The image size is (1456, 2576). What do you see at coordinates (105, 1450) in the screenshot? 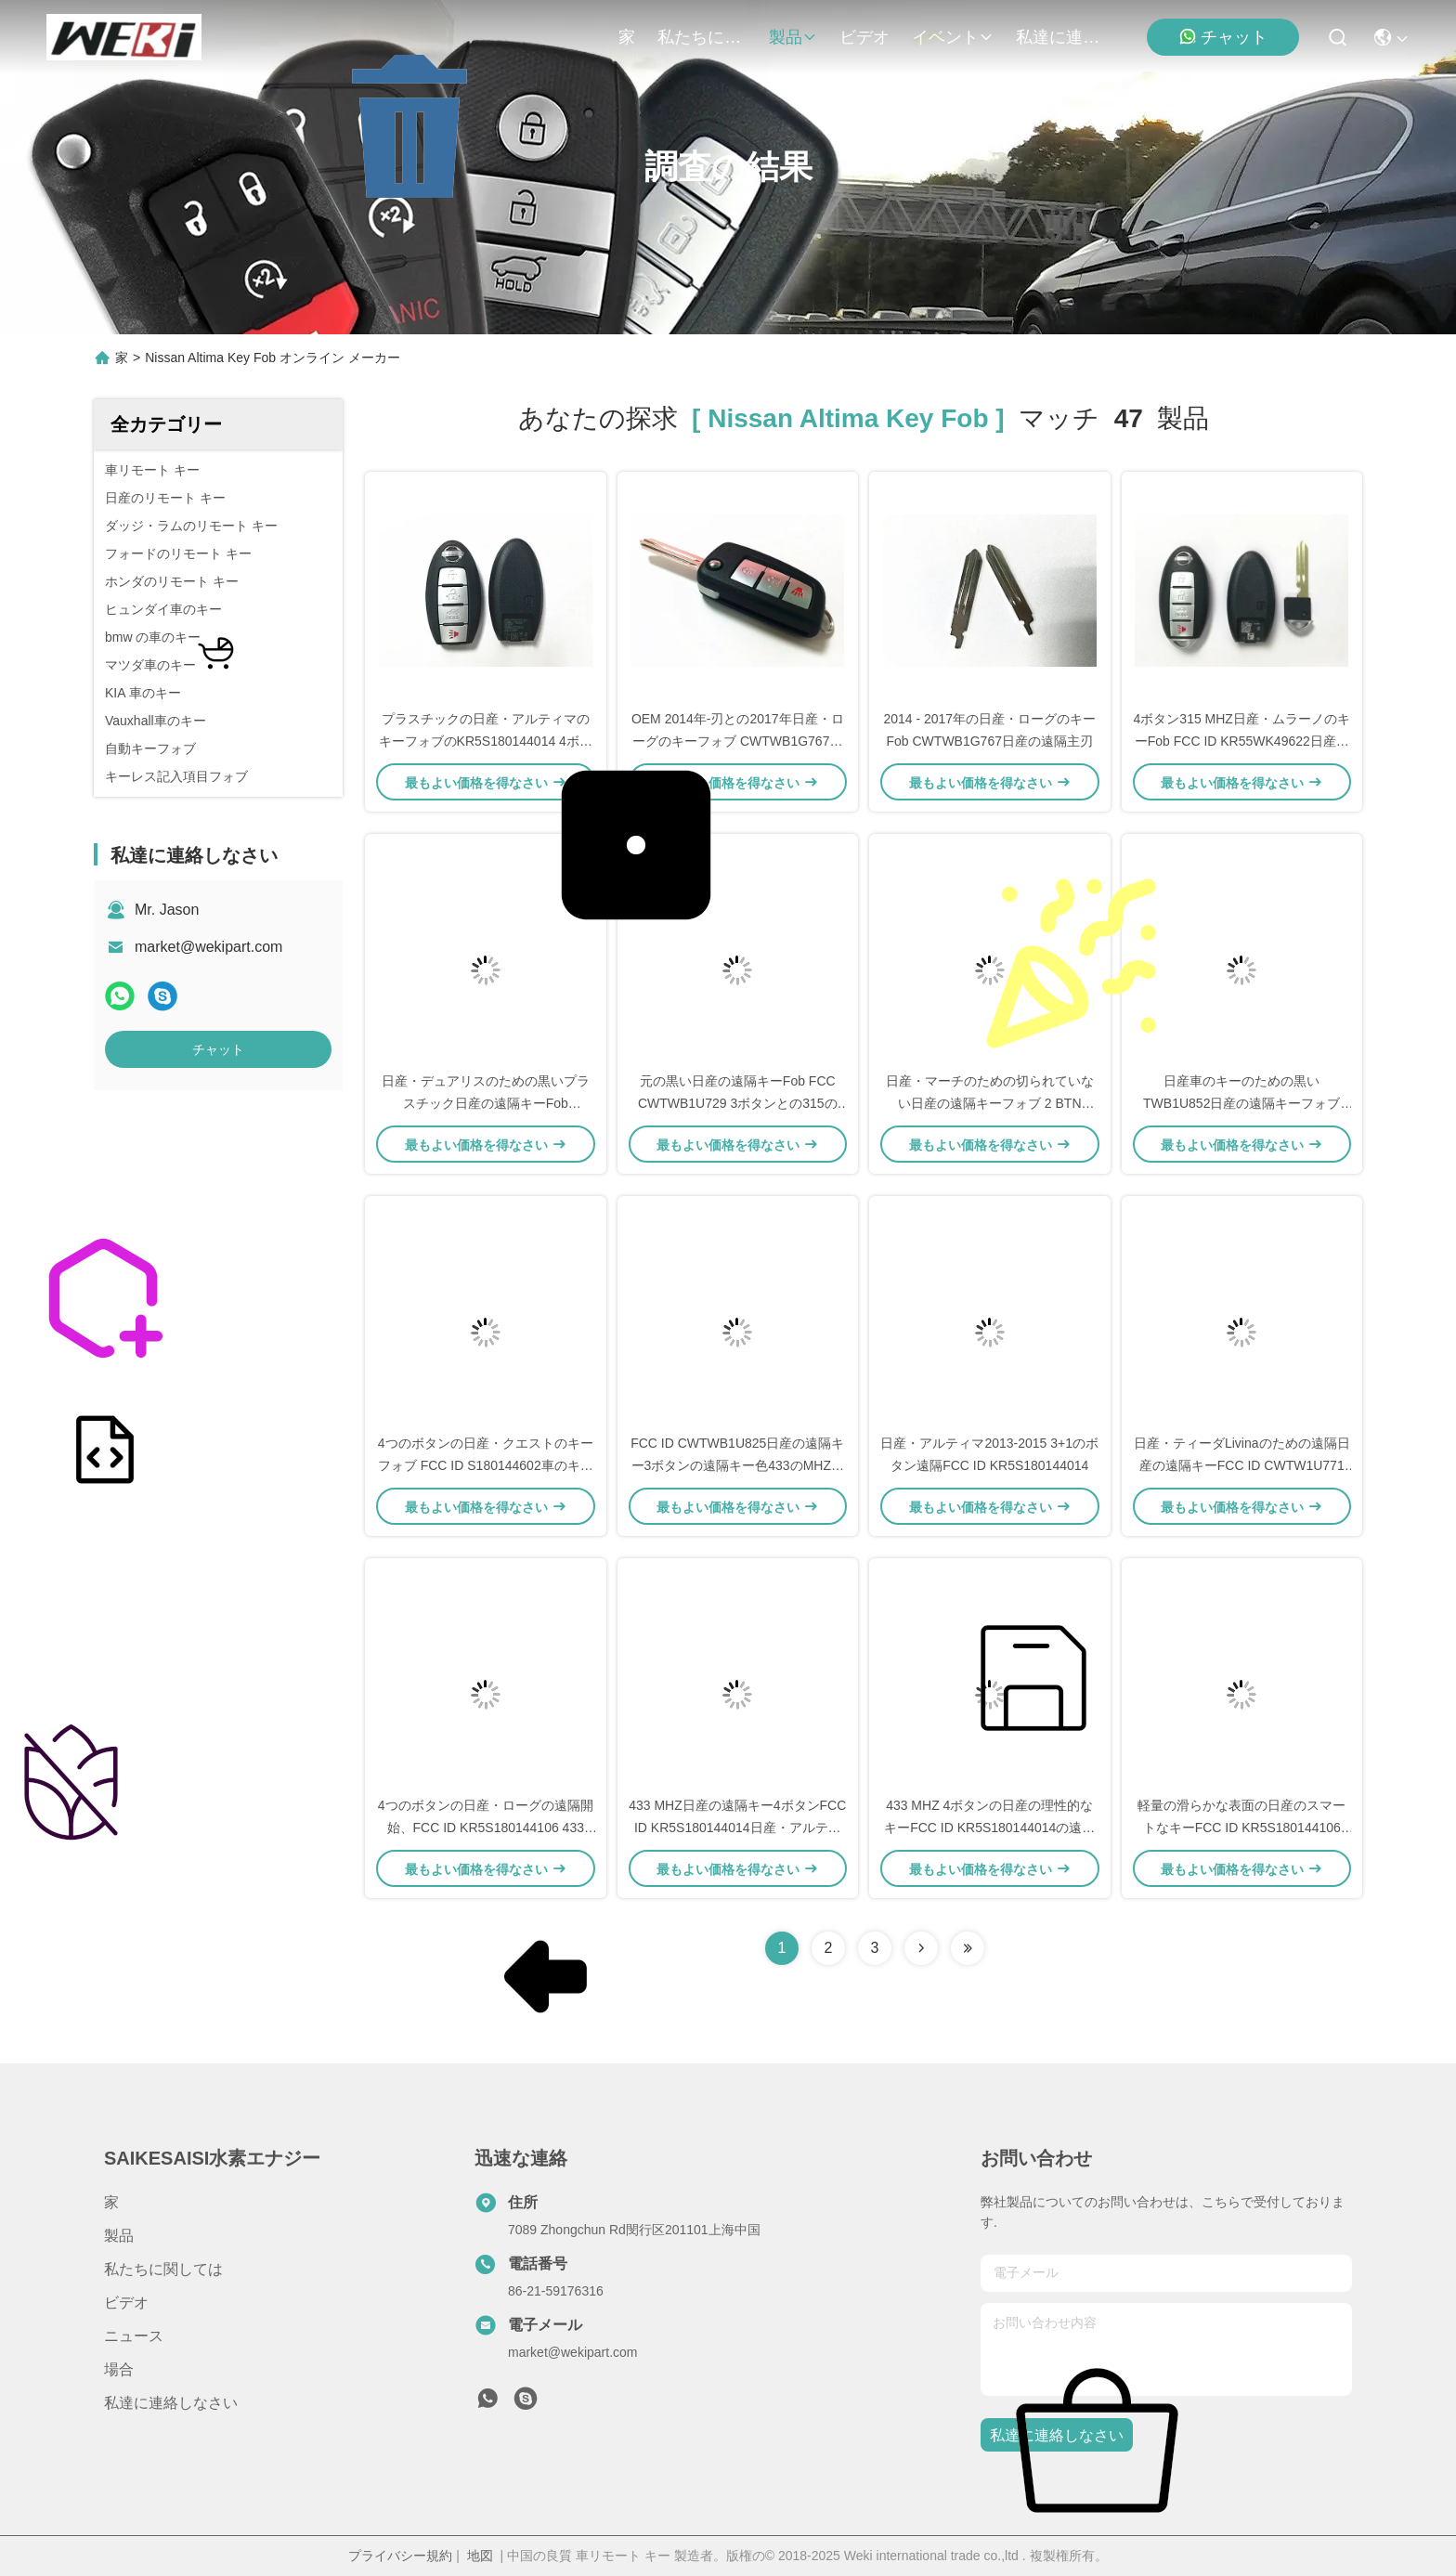
I see `view source code file` at bounding box center [105, 1450].